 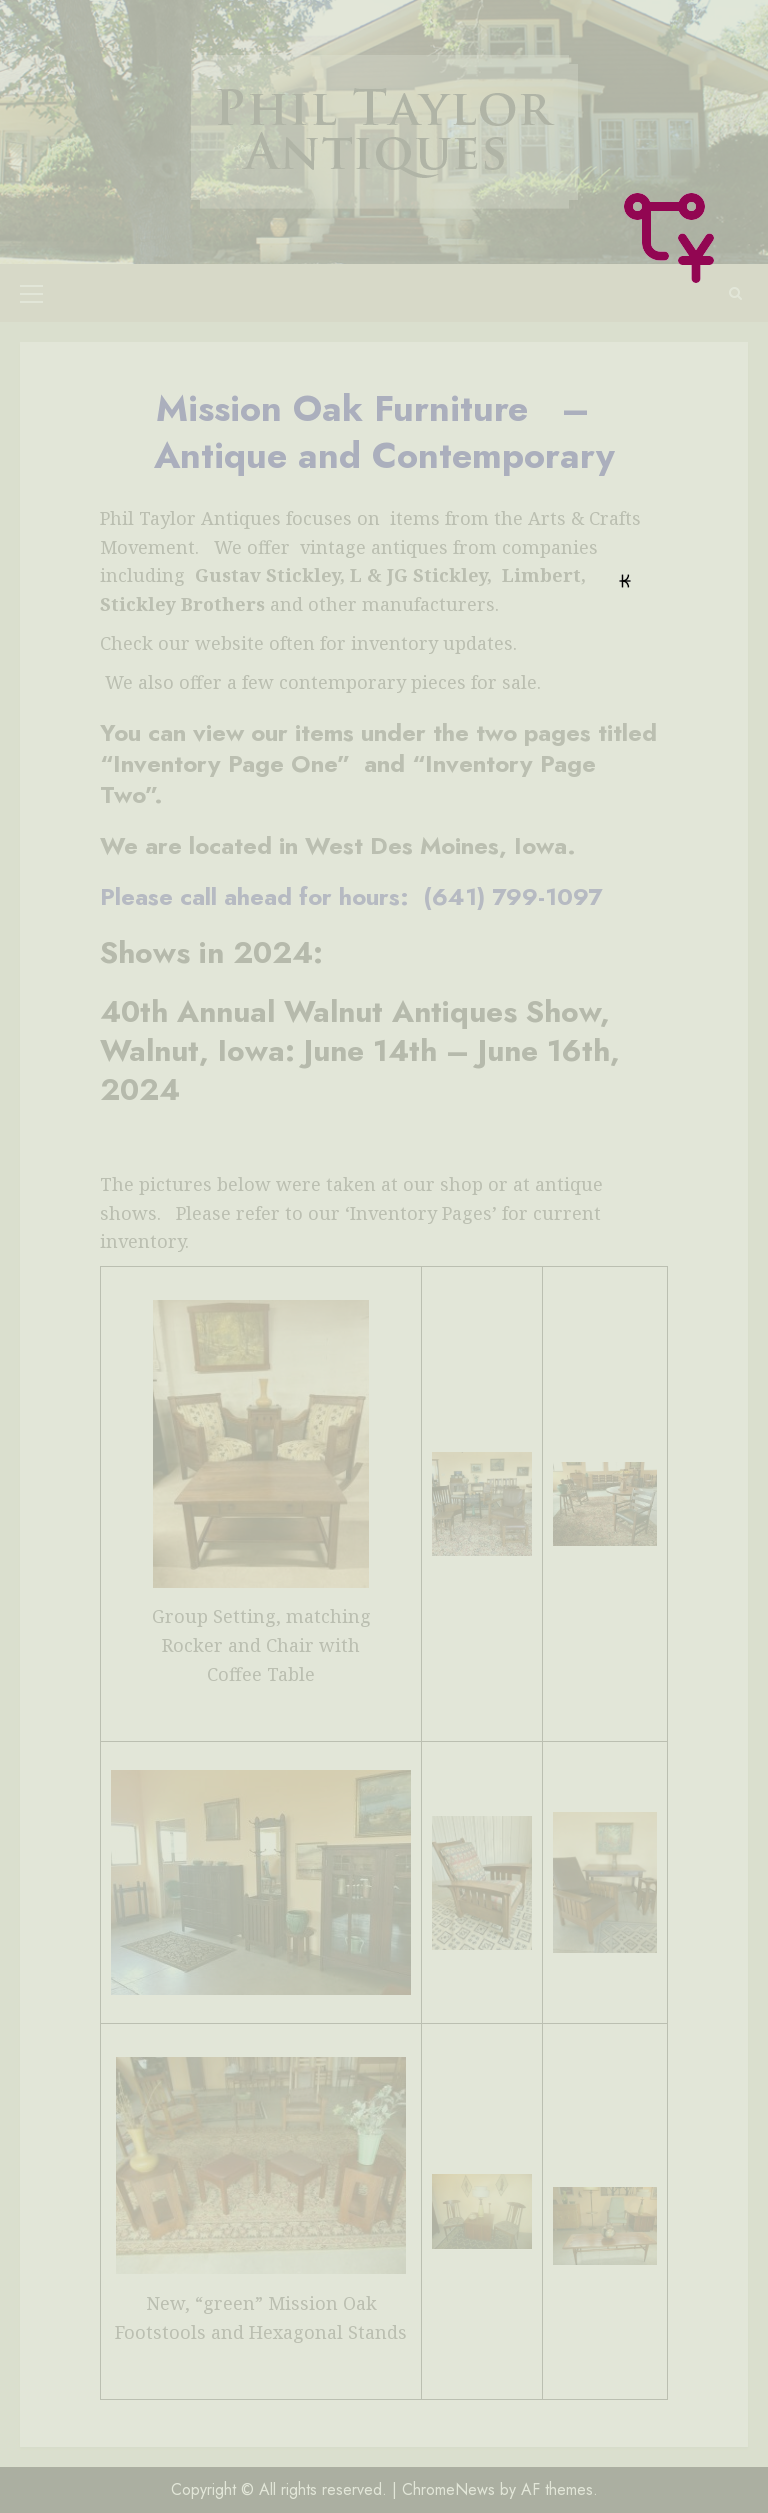 I want to click on transfer funds in yuan currency, so click(x=669, y=238).